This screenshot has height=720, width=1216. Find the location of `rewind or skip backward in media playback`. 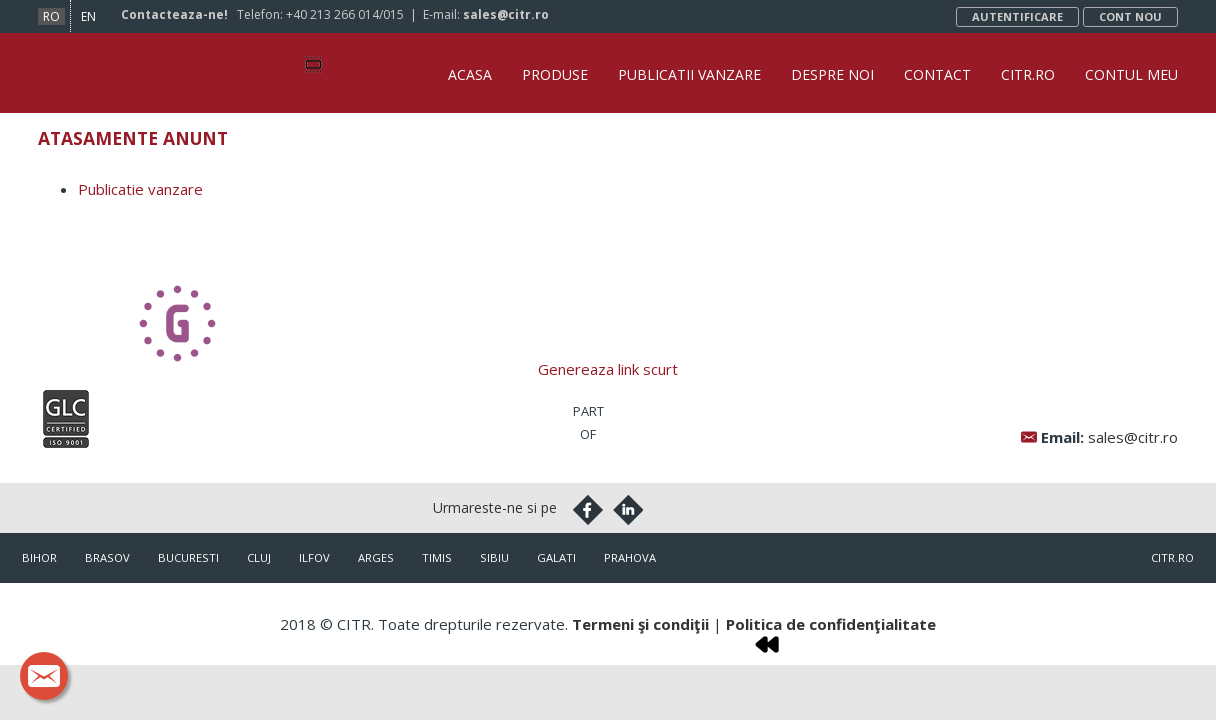

rewind or skip backward in media playback is located at coordinates (768, 644).